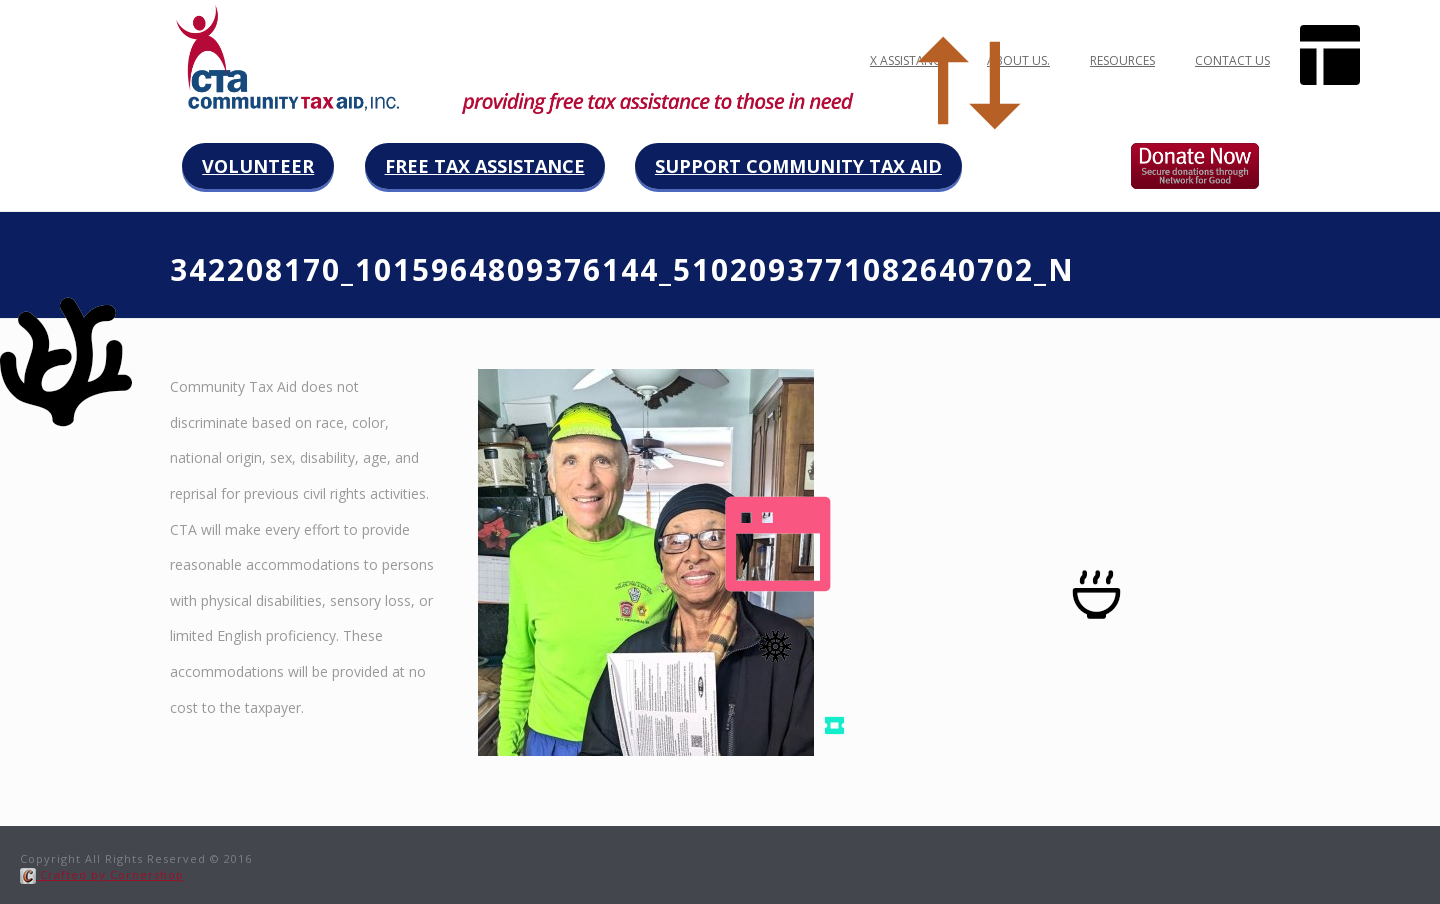 Image resolution: width=1440 pixels, height=904 pixels. Describe the element at coordinates (969, 83) in the screenshot. I see `sort items in ascending or descending order` at that location.